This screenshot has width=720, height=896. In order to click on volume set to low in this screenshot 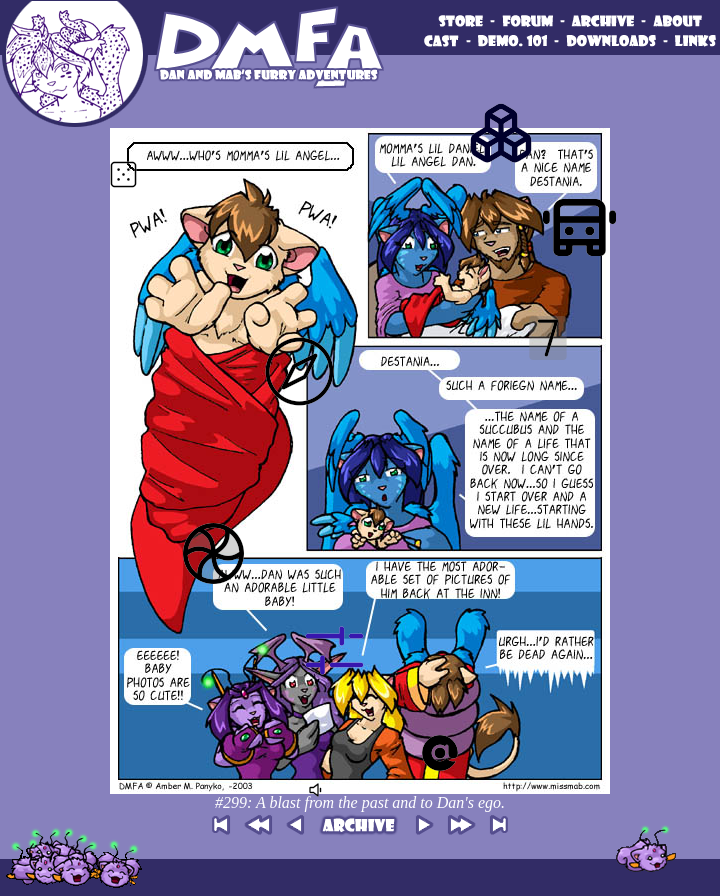, I will do `click(316, 790)`.